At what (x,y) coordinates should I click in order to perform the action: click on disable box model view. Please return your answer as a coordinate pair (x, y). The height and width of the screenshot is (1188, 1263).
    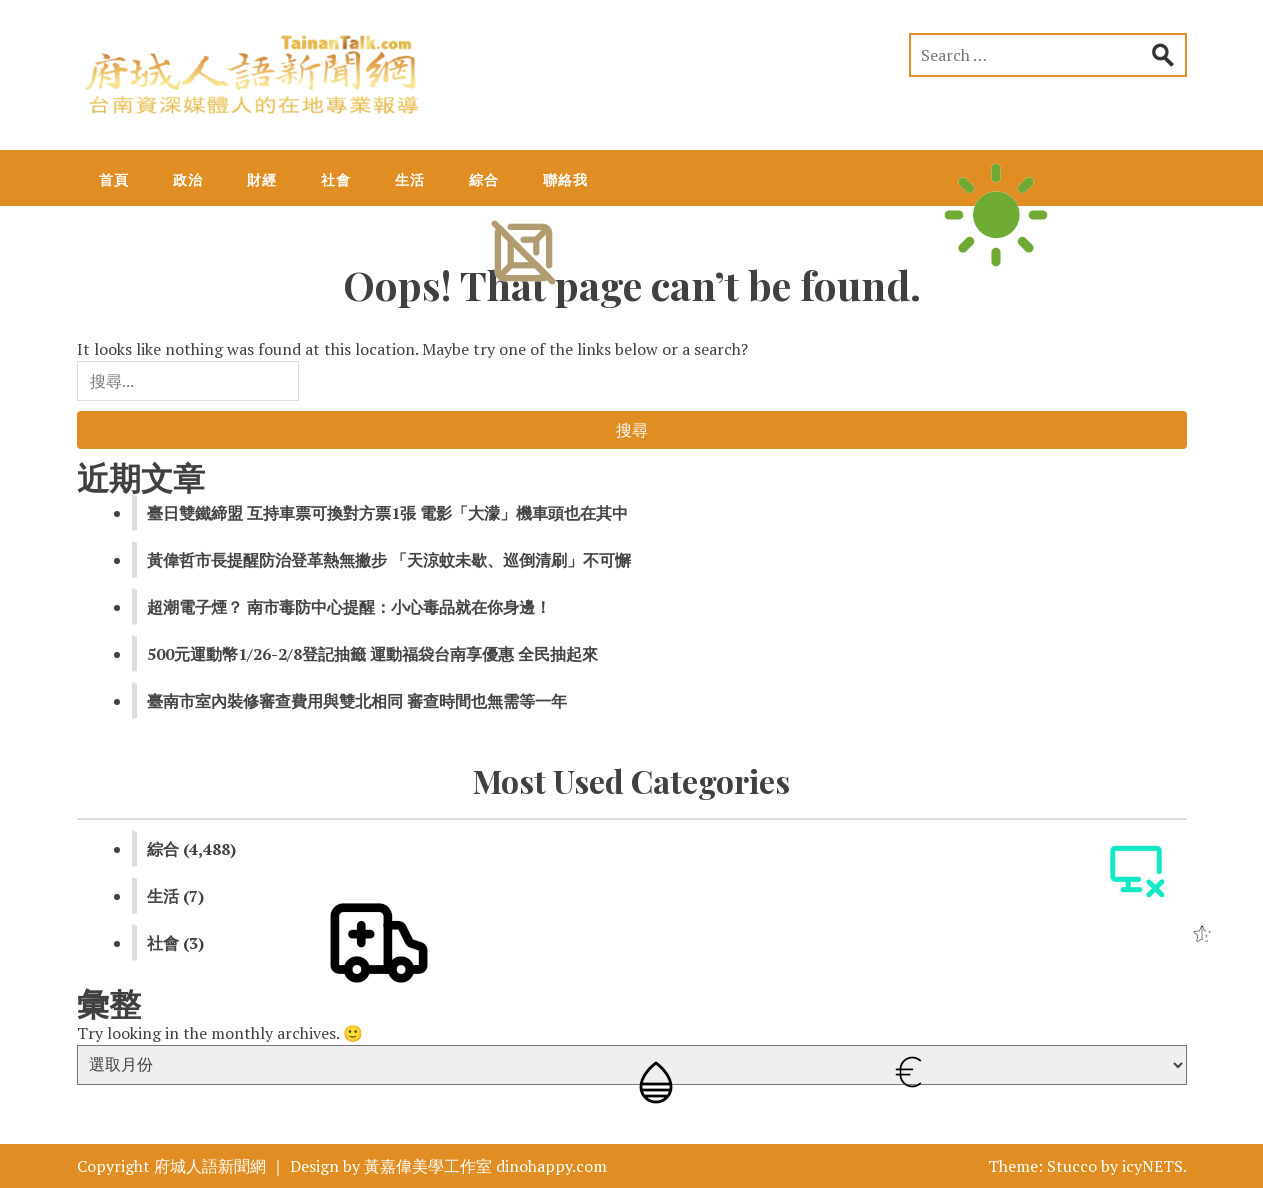
    Looking at the image, I should click on (523, 252).